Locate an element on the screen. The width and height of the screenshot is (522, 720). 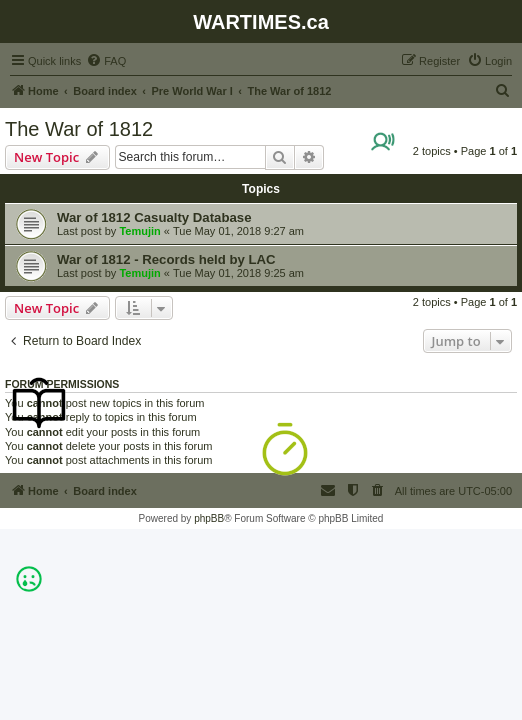
view user profile or contact details is located at coordinates (39, 402).